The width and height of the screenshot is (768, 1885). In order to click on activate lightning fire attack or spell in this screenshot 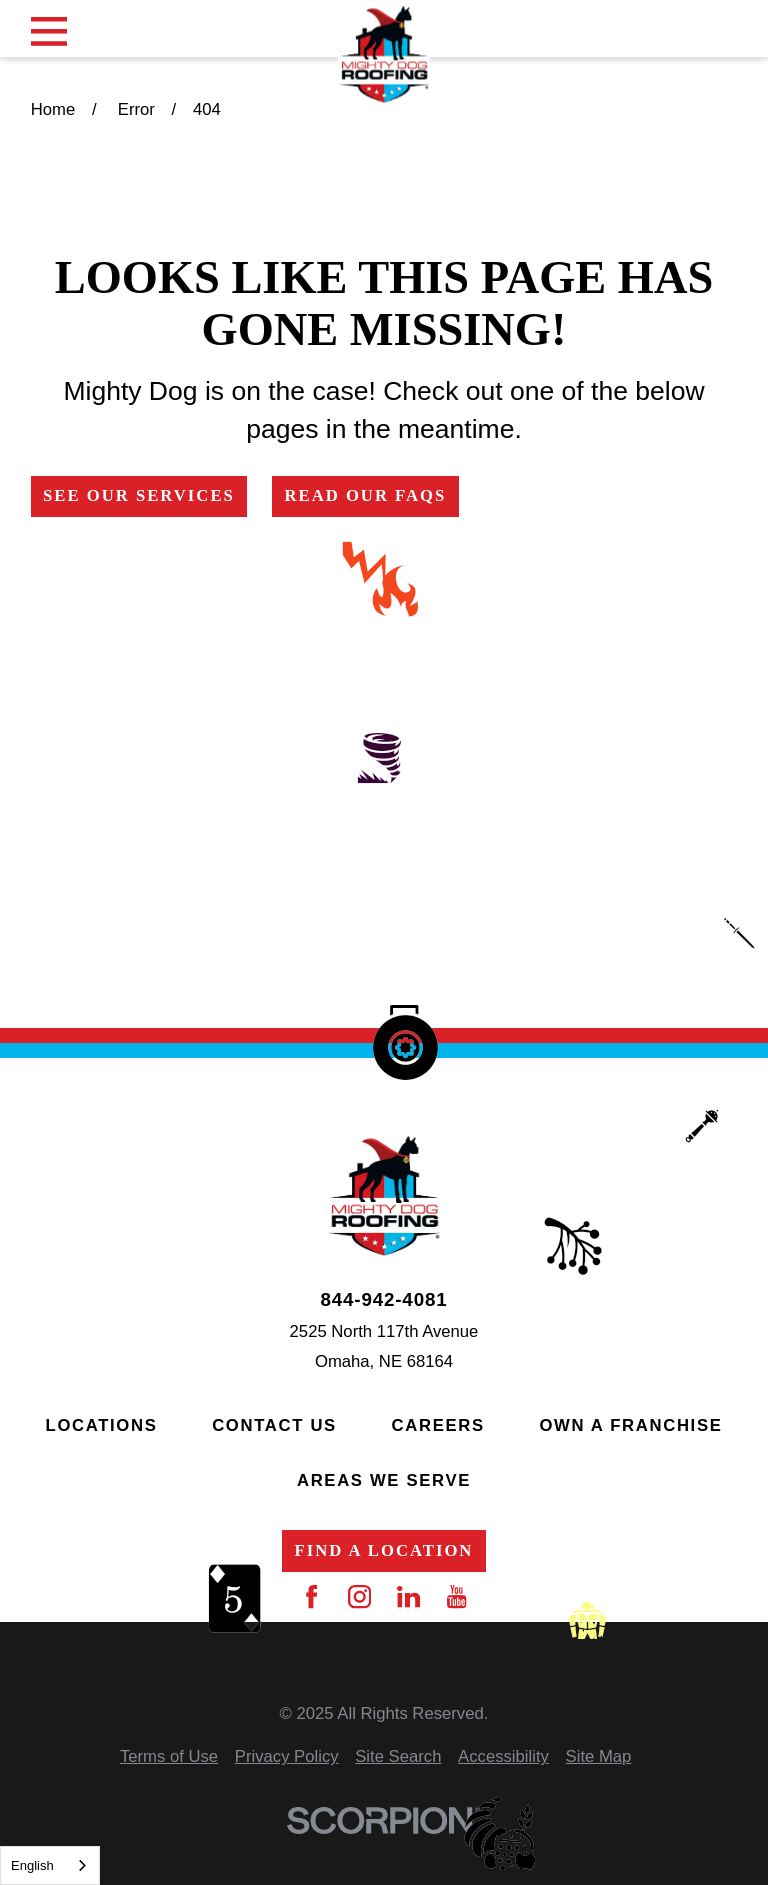, I will do `click(380, 579)`.